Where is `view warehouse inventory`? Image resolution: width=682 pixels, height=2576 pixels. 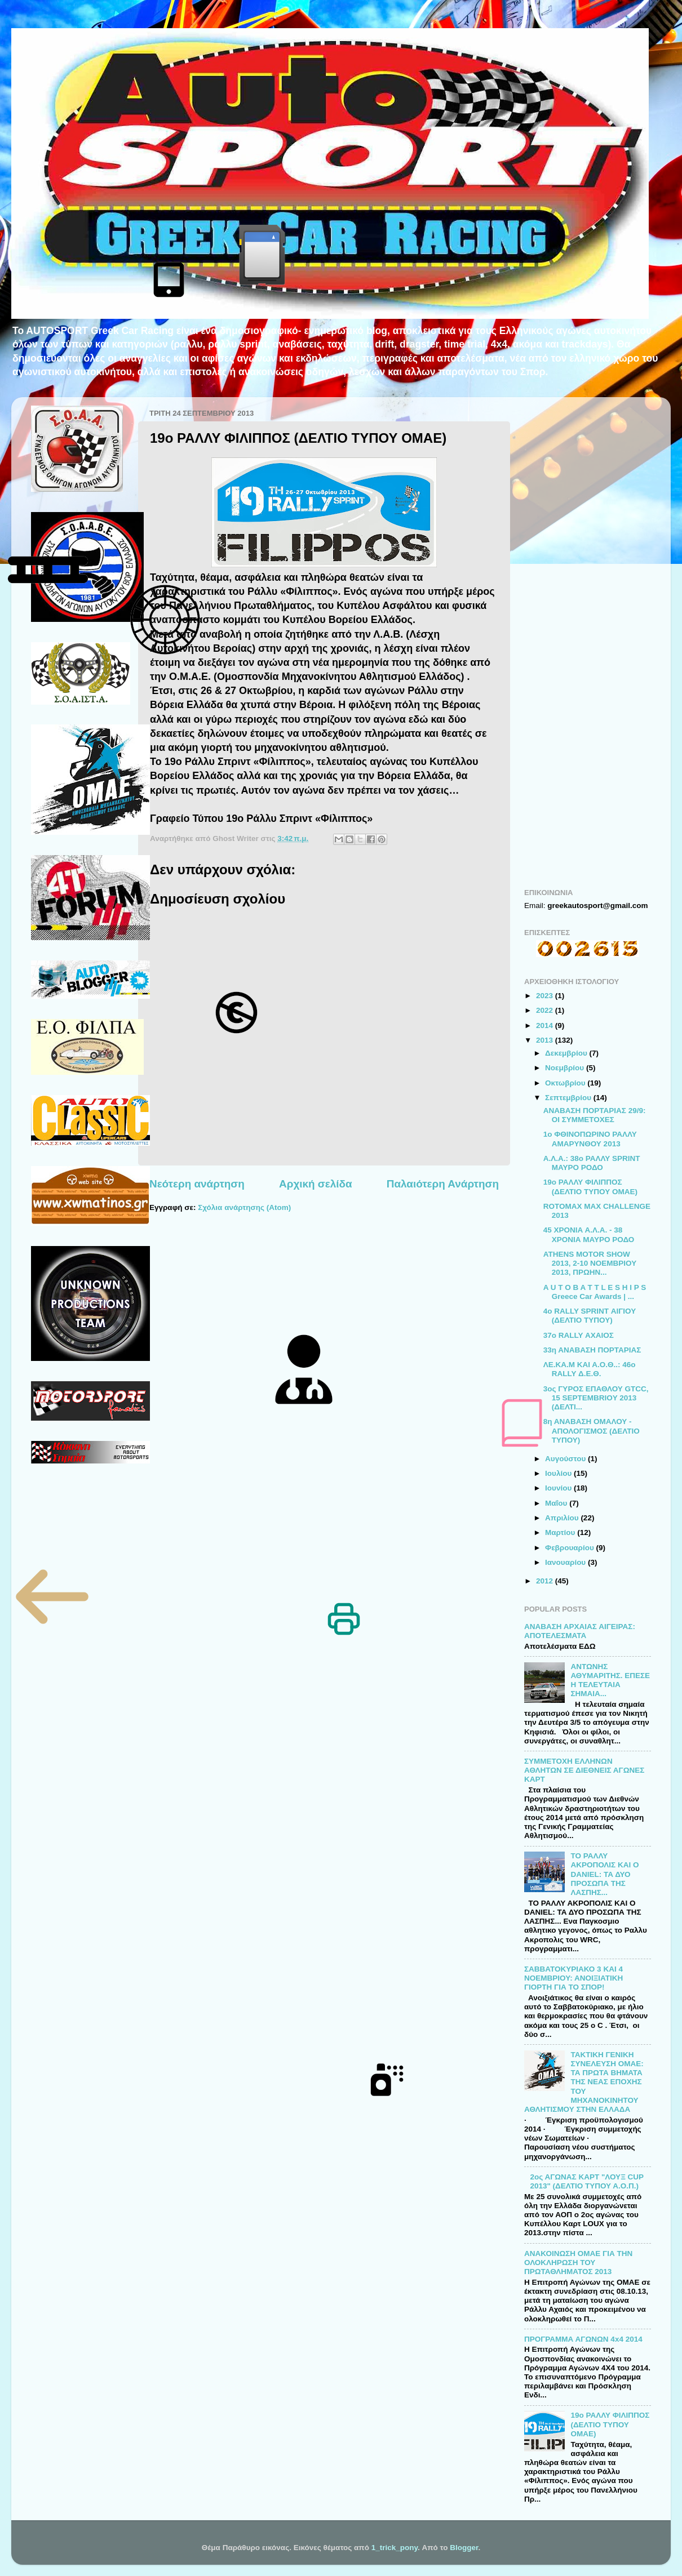
view warehouse inventory is located at coordinates (48, 548).